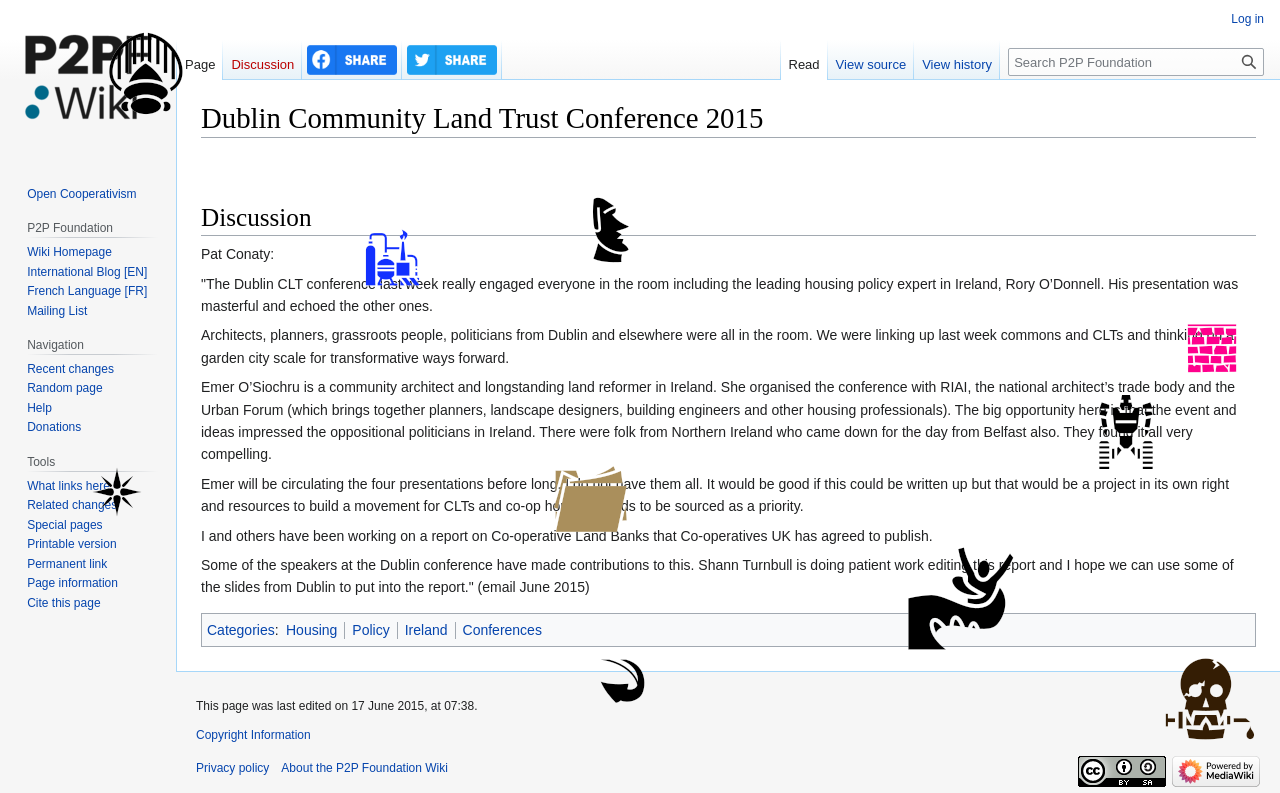 The width and height of the screenshot is (1280, 793). What do you see at coordinates (611, 230) in the screenshot?
I see `easter island moai statue icon` at bounding box center [611, 230].